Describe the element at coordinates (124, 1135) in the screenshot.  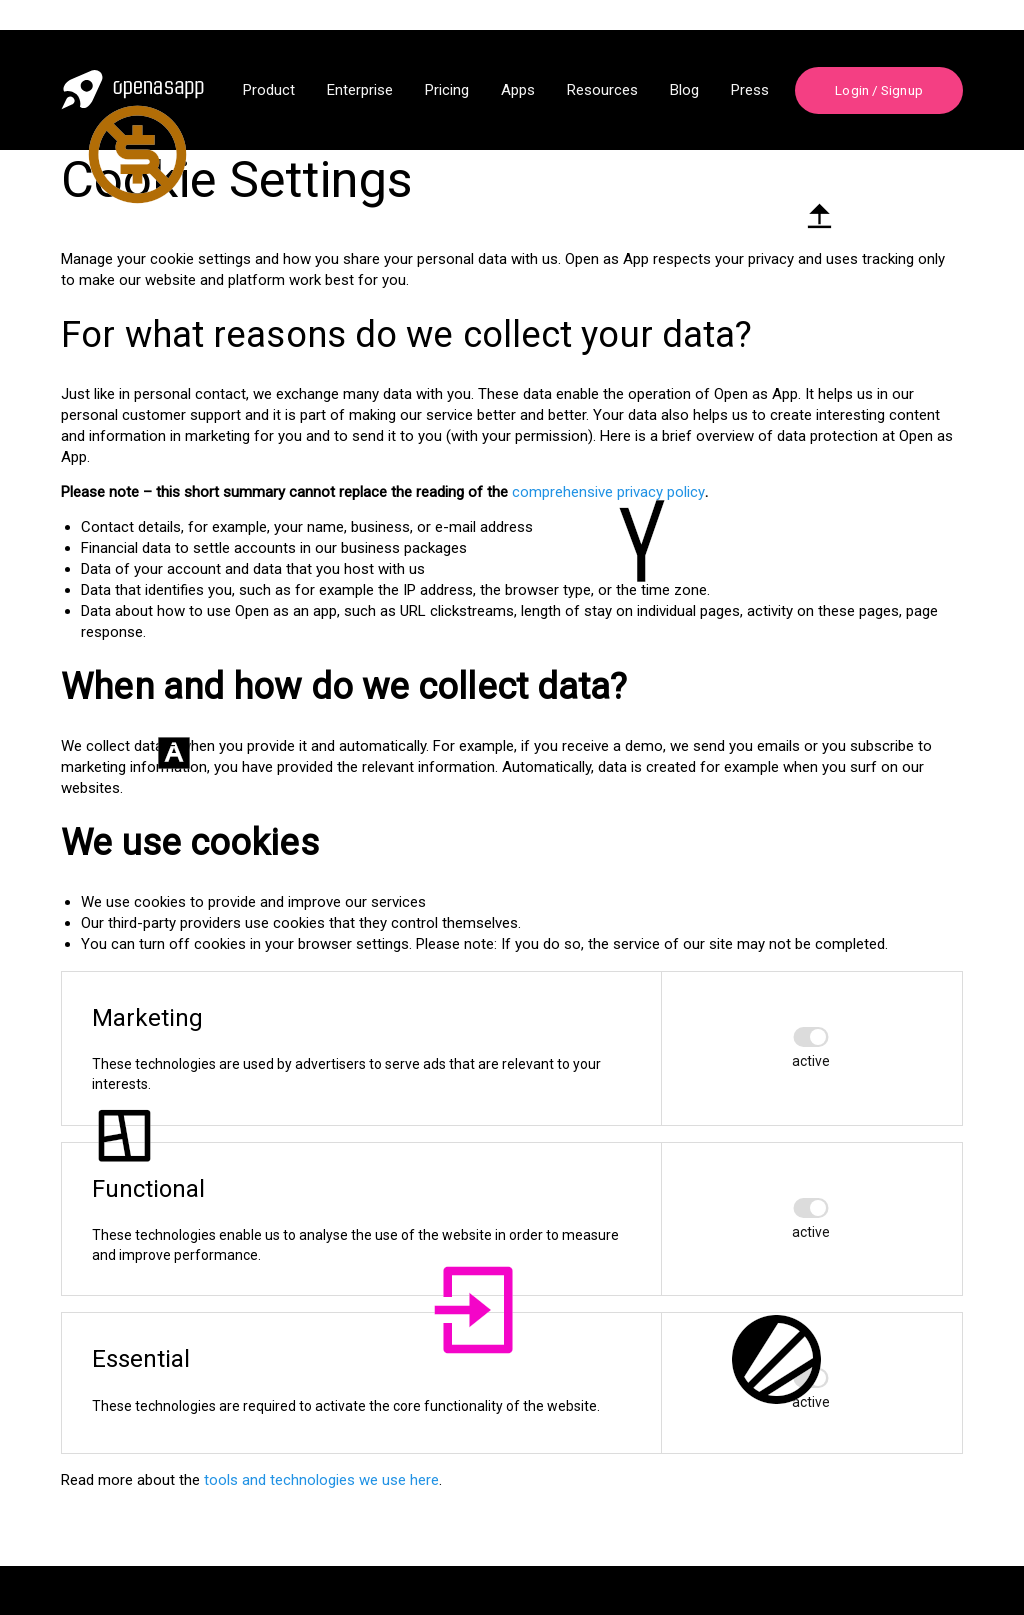
I see `create a photo collage` at that location.